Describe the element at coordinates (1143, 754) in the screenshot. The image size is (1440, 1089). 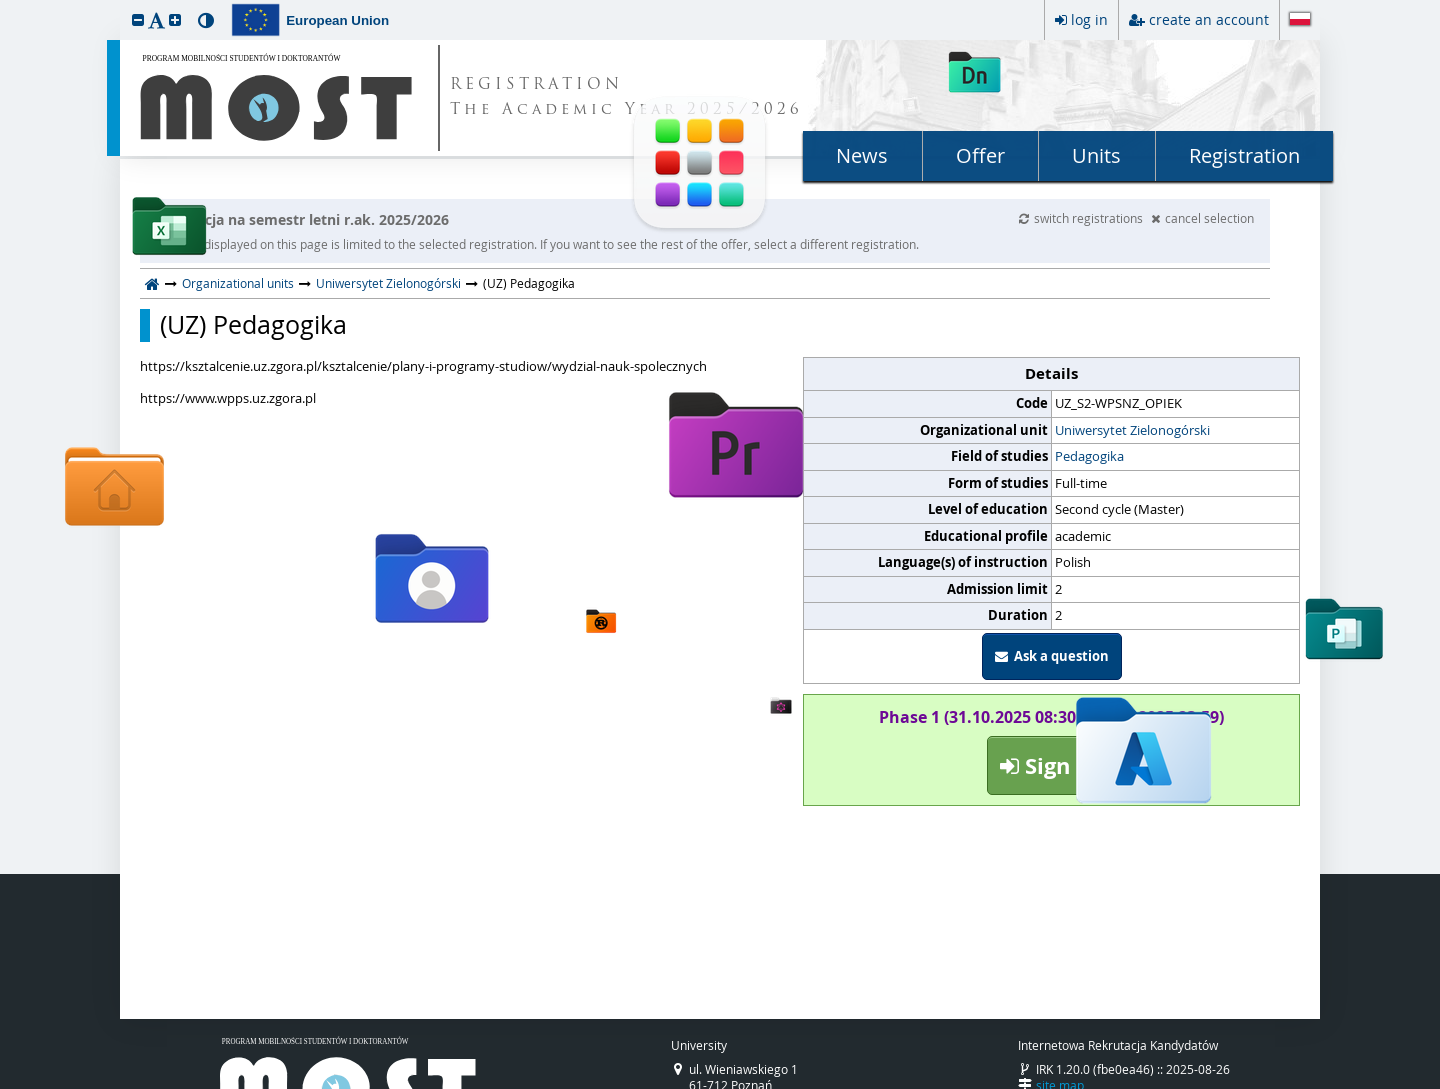
I see `open microsoft azure project folder` at that location.